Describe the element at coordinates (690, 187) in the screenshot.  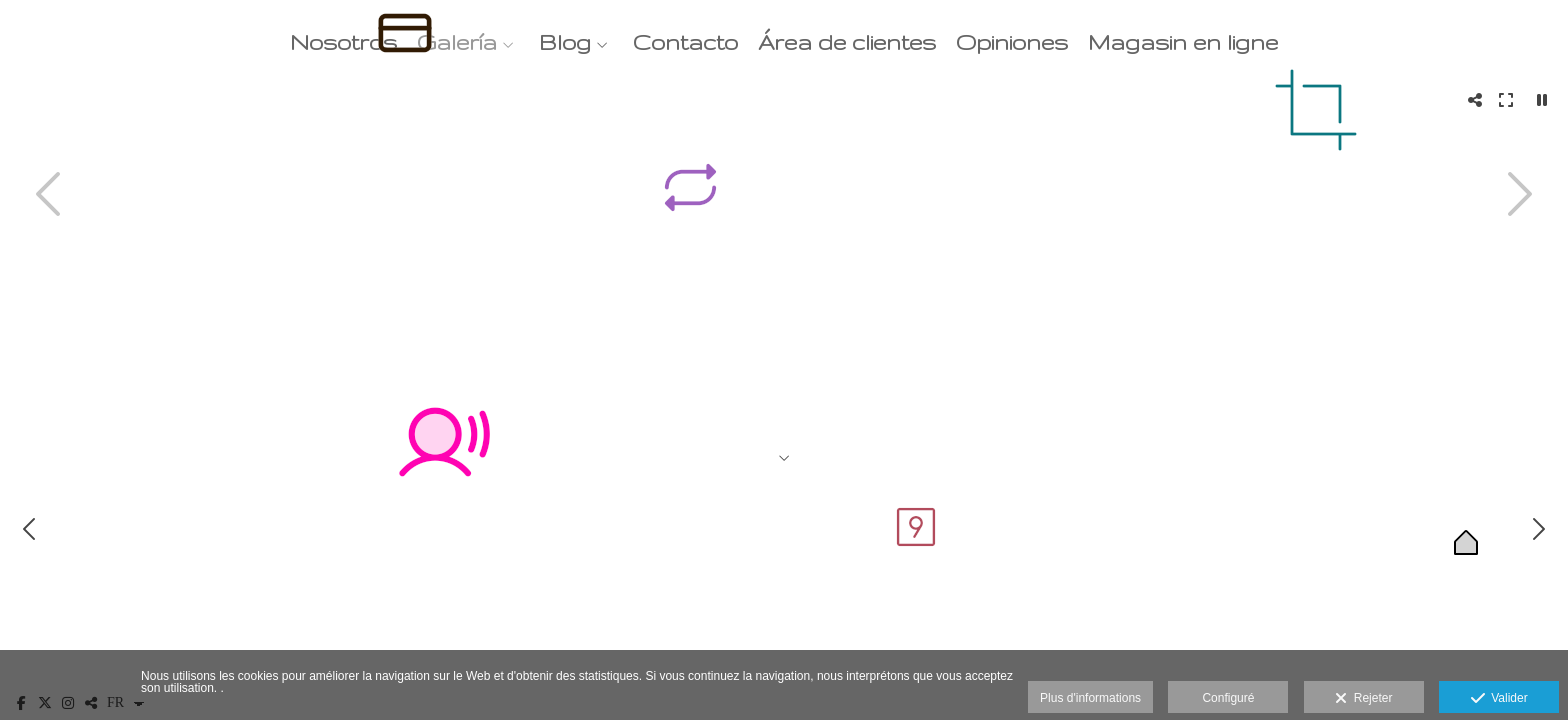
I see `enable repeat mode for media playback` at that location.